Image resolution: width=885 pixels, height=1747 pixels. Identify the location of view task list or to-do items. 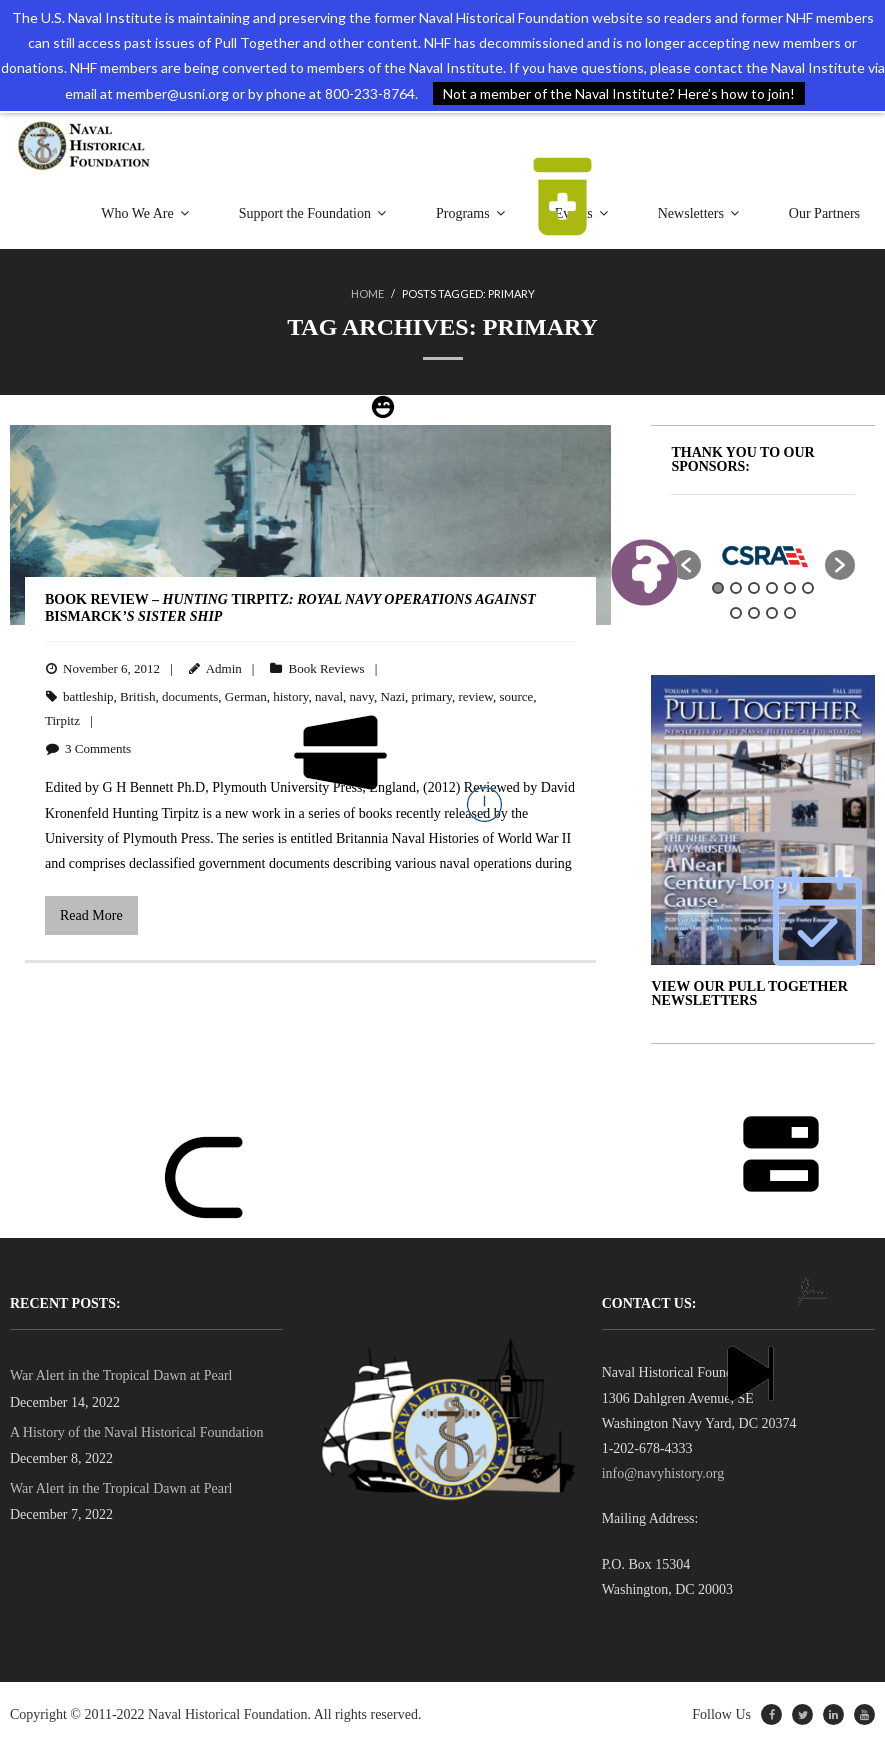
(781, 1154).